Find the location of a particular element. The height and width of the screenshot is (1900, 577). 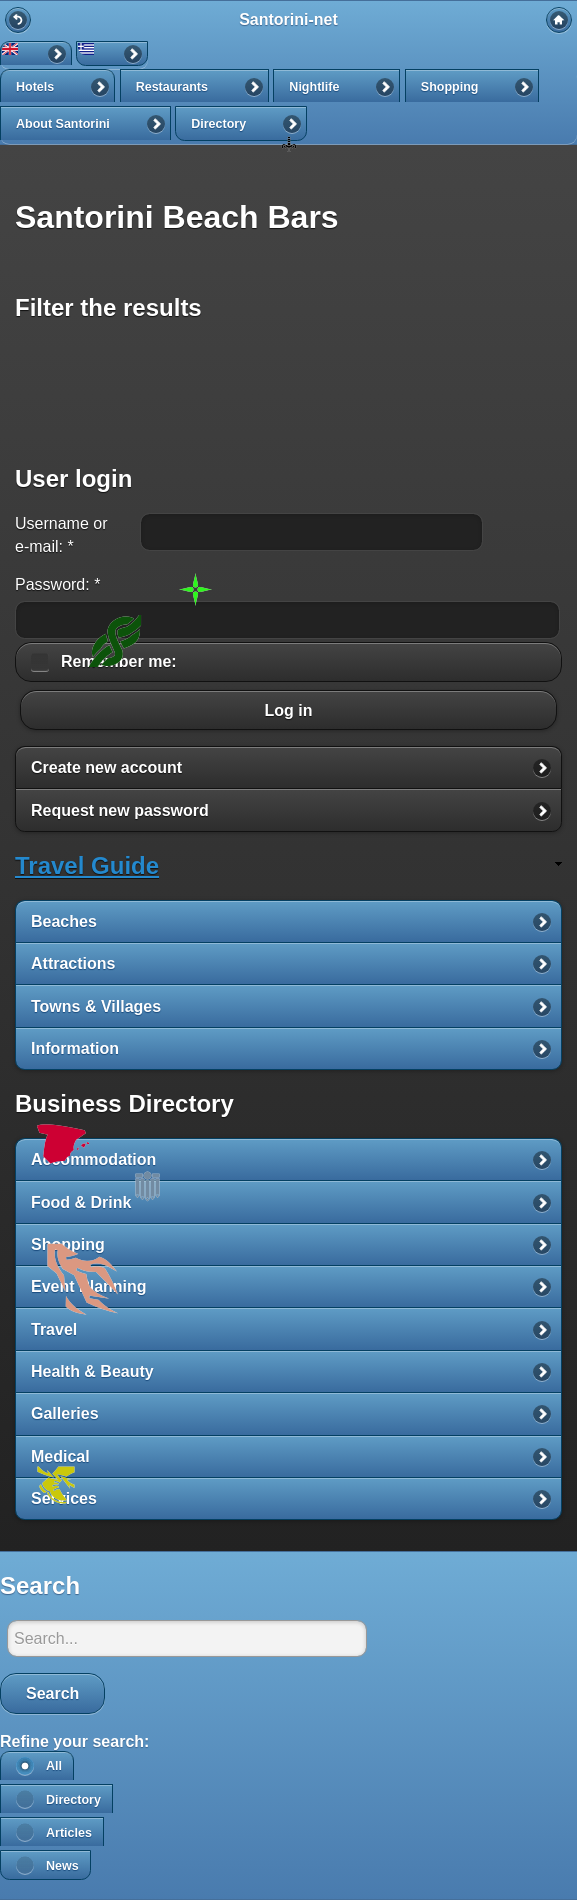

a plant root or organic growth element is located at coordinates (83, 1279).